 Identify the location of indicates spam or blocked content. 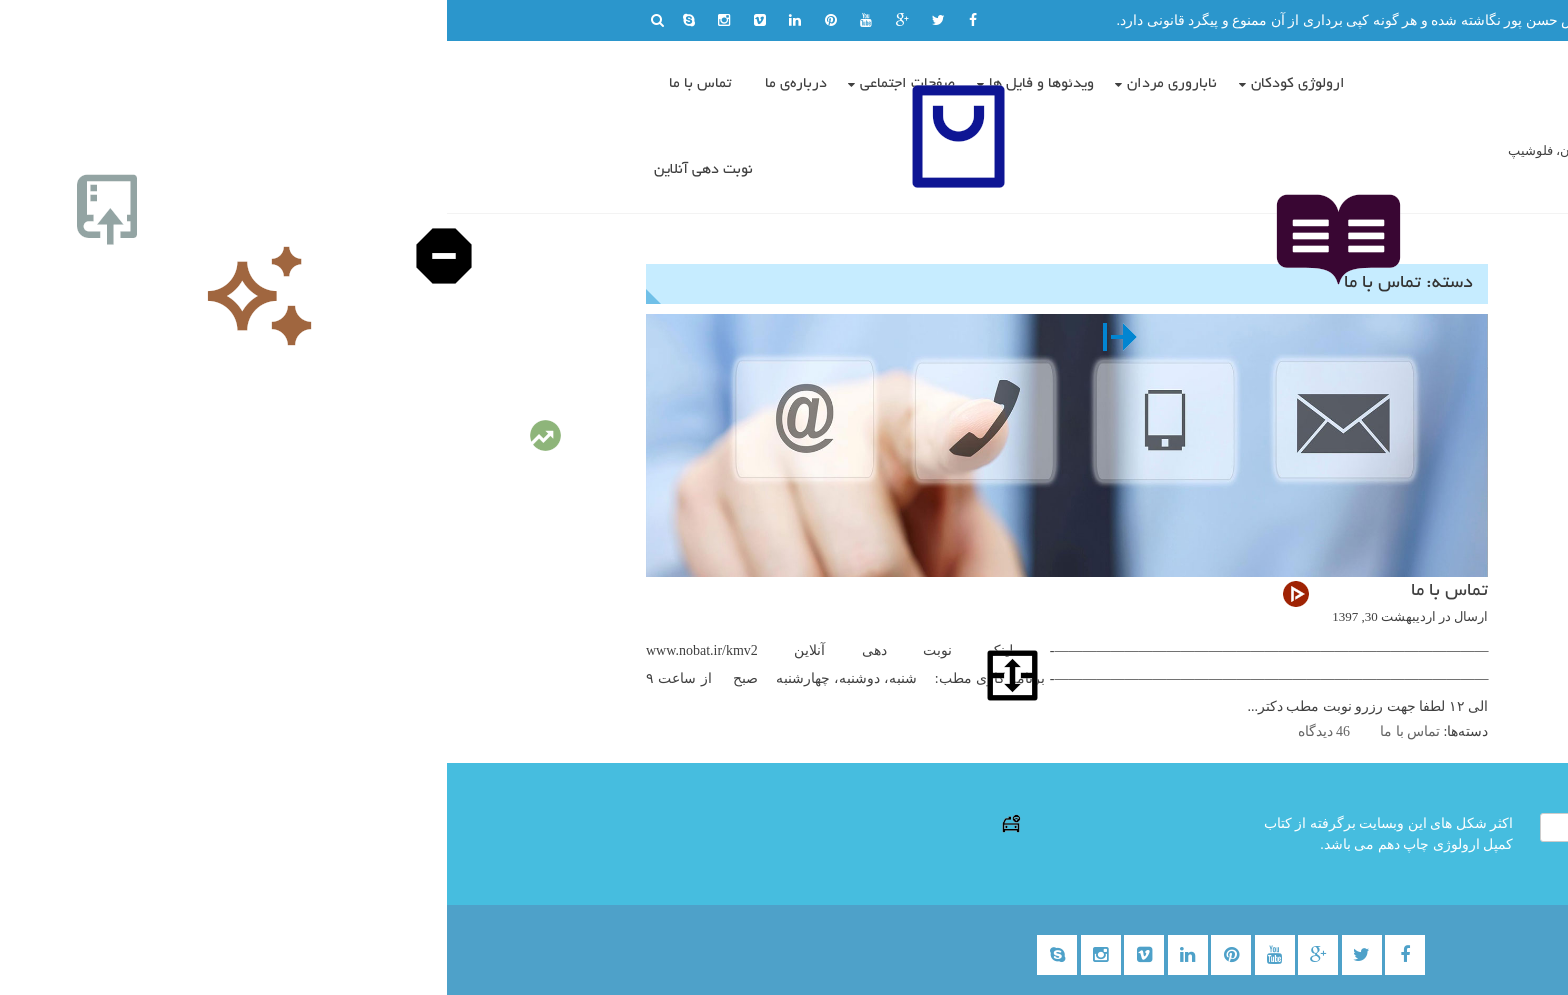
(444, 256).